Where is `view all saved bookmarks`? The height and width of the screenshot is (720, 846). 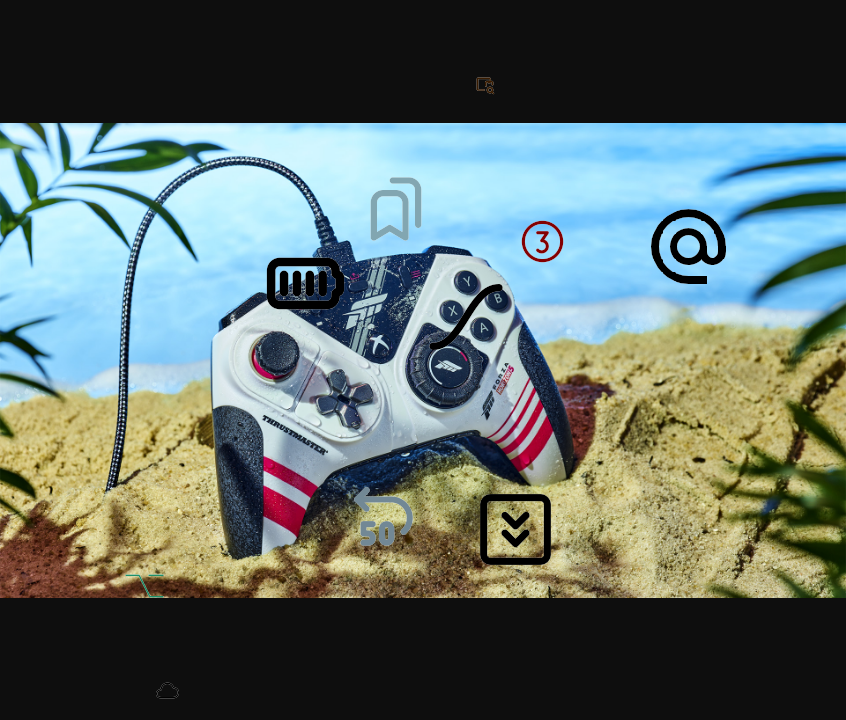 view all saved bookmarks is located at coordinates (396, 209).